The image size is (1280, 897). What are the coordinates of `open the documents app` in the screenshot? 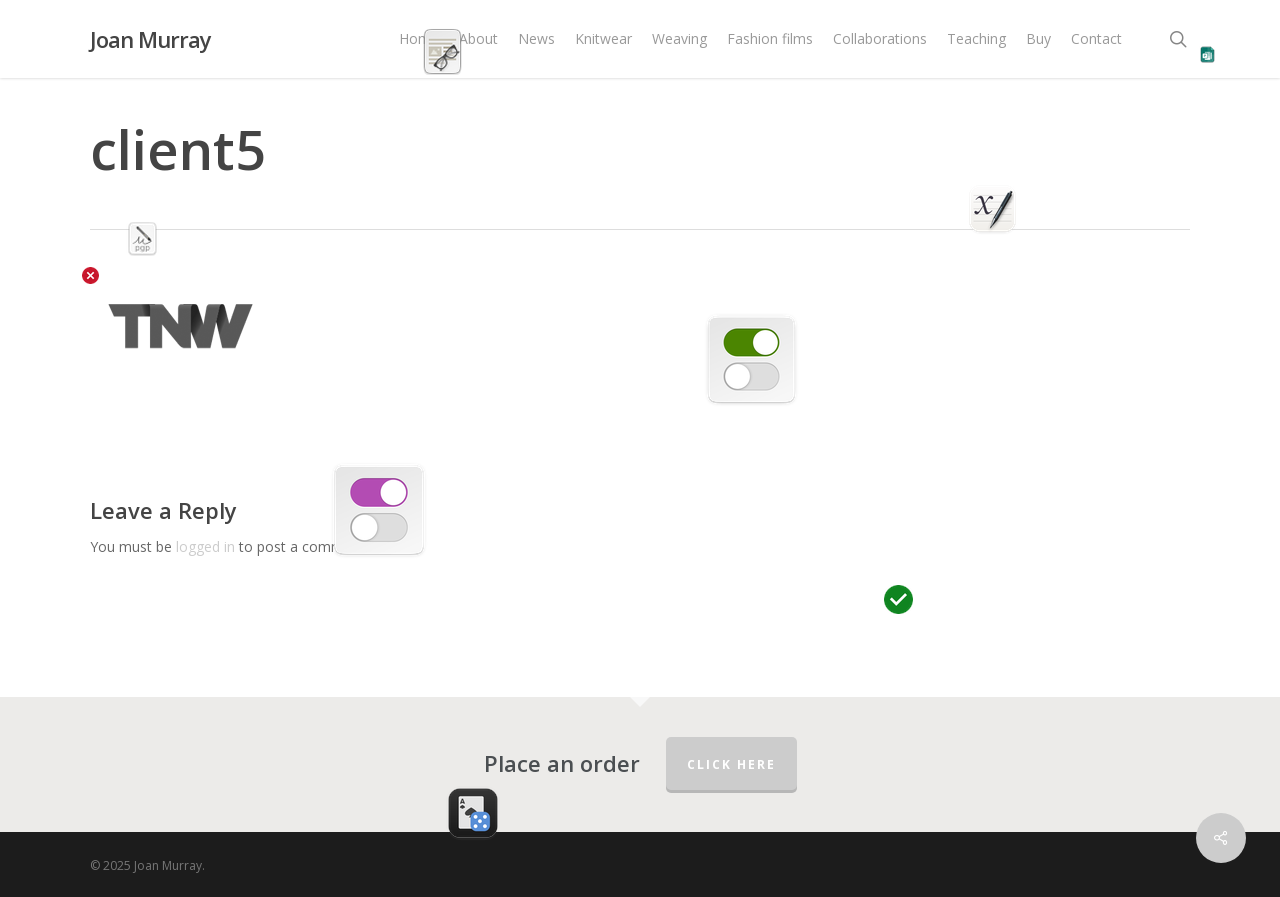 It's located at (442, 51).